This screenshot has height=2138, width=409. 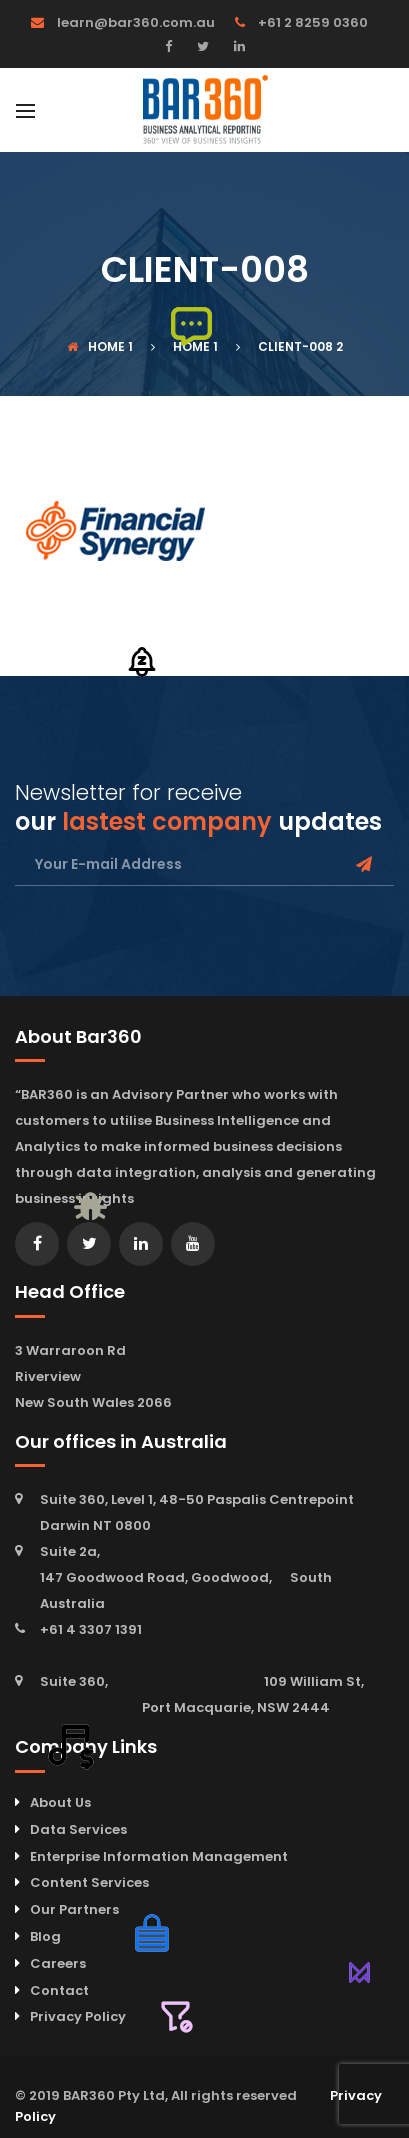 I want to click on clear all active filters, so click(x=175, y=2015).